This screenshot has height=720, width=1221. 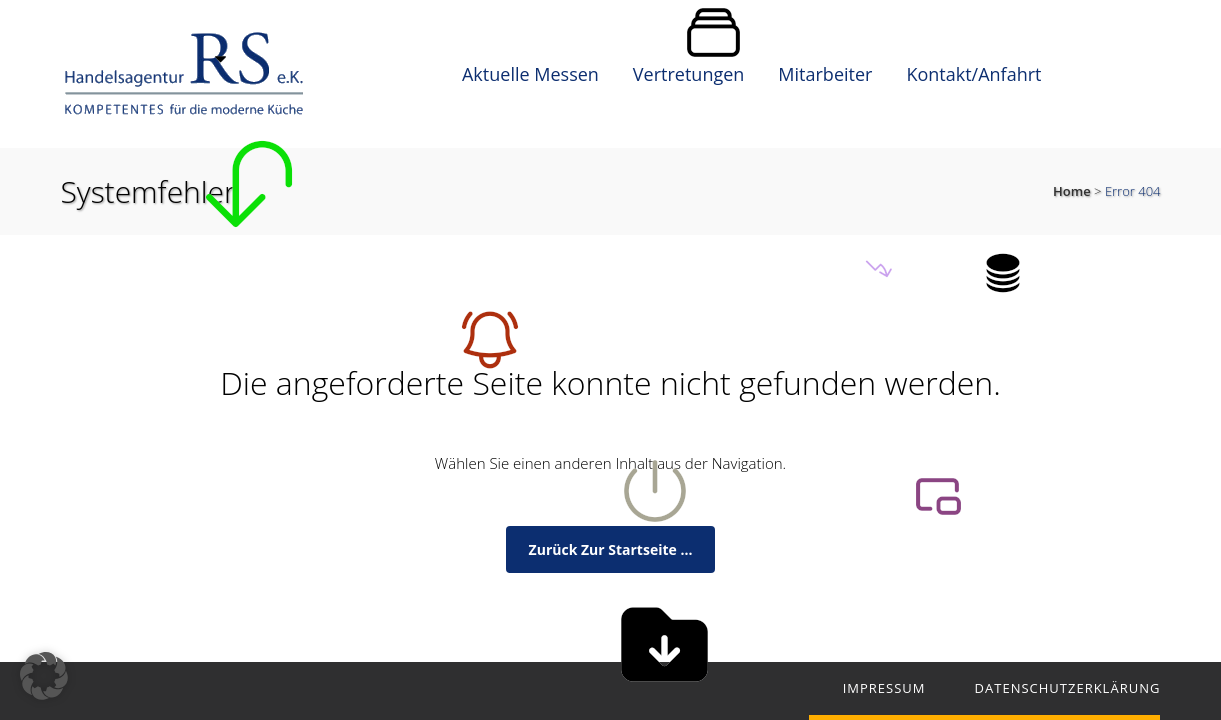 I want to click on expand a dropdown menu, so click(x=220, y=58).